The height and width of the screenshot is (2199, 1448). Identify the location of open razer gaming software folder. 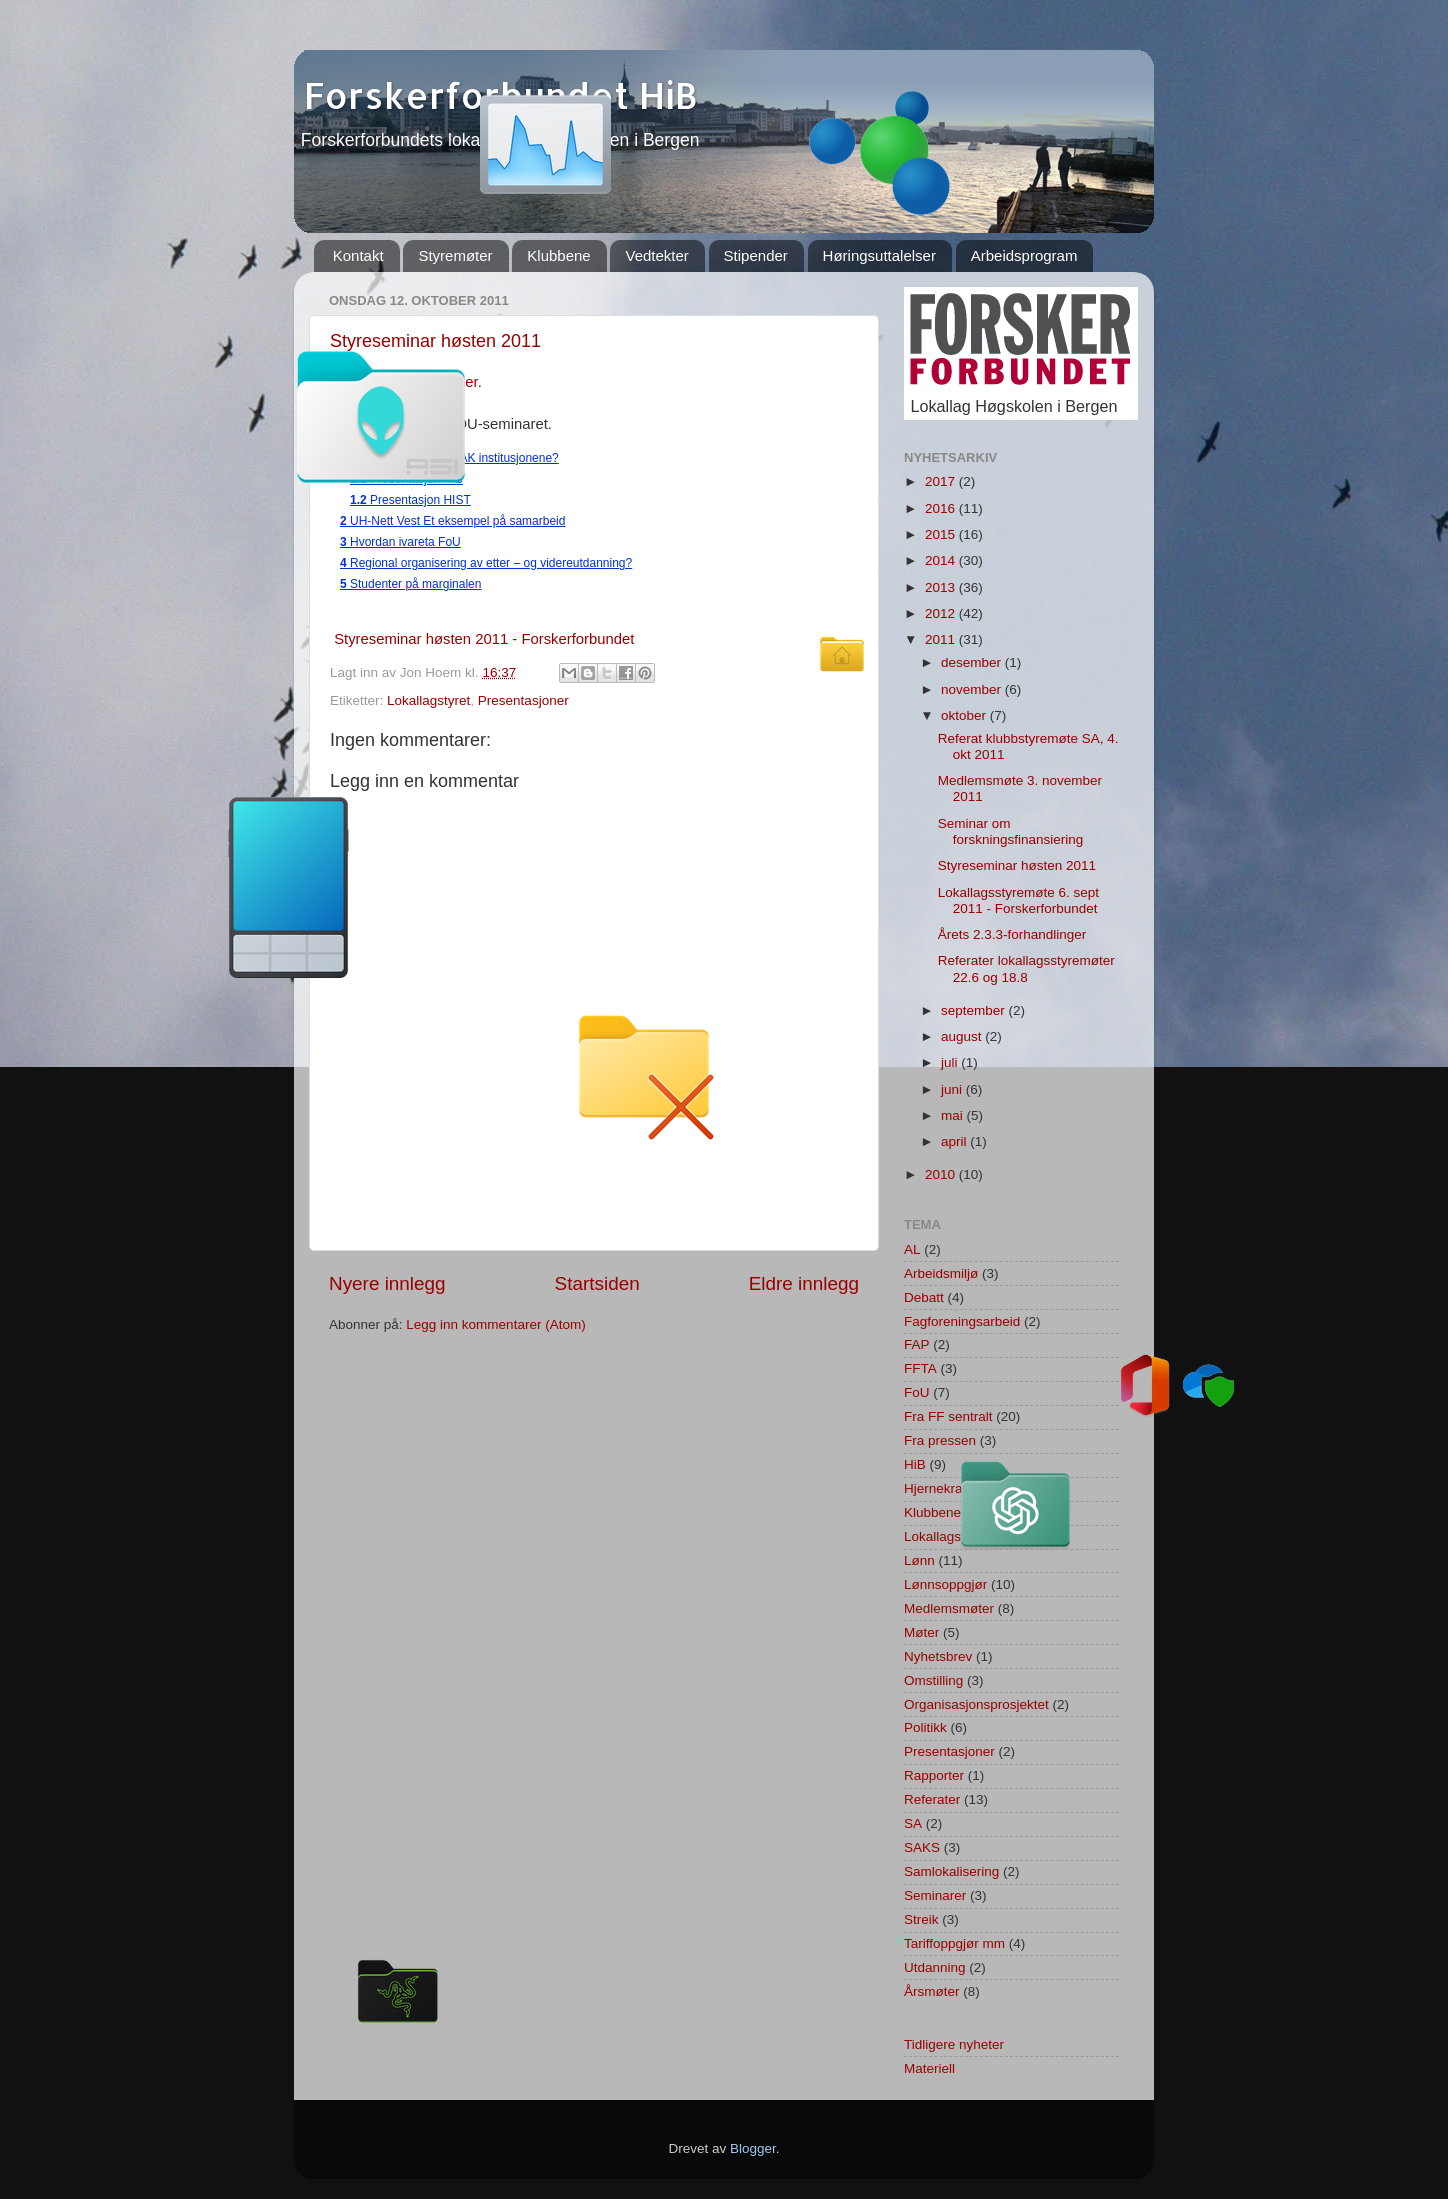
(397, 1993).